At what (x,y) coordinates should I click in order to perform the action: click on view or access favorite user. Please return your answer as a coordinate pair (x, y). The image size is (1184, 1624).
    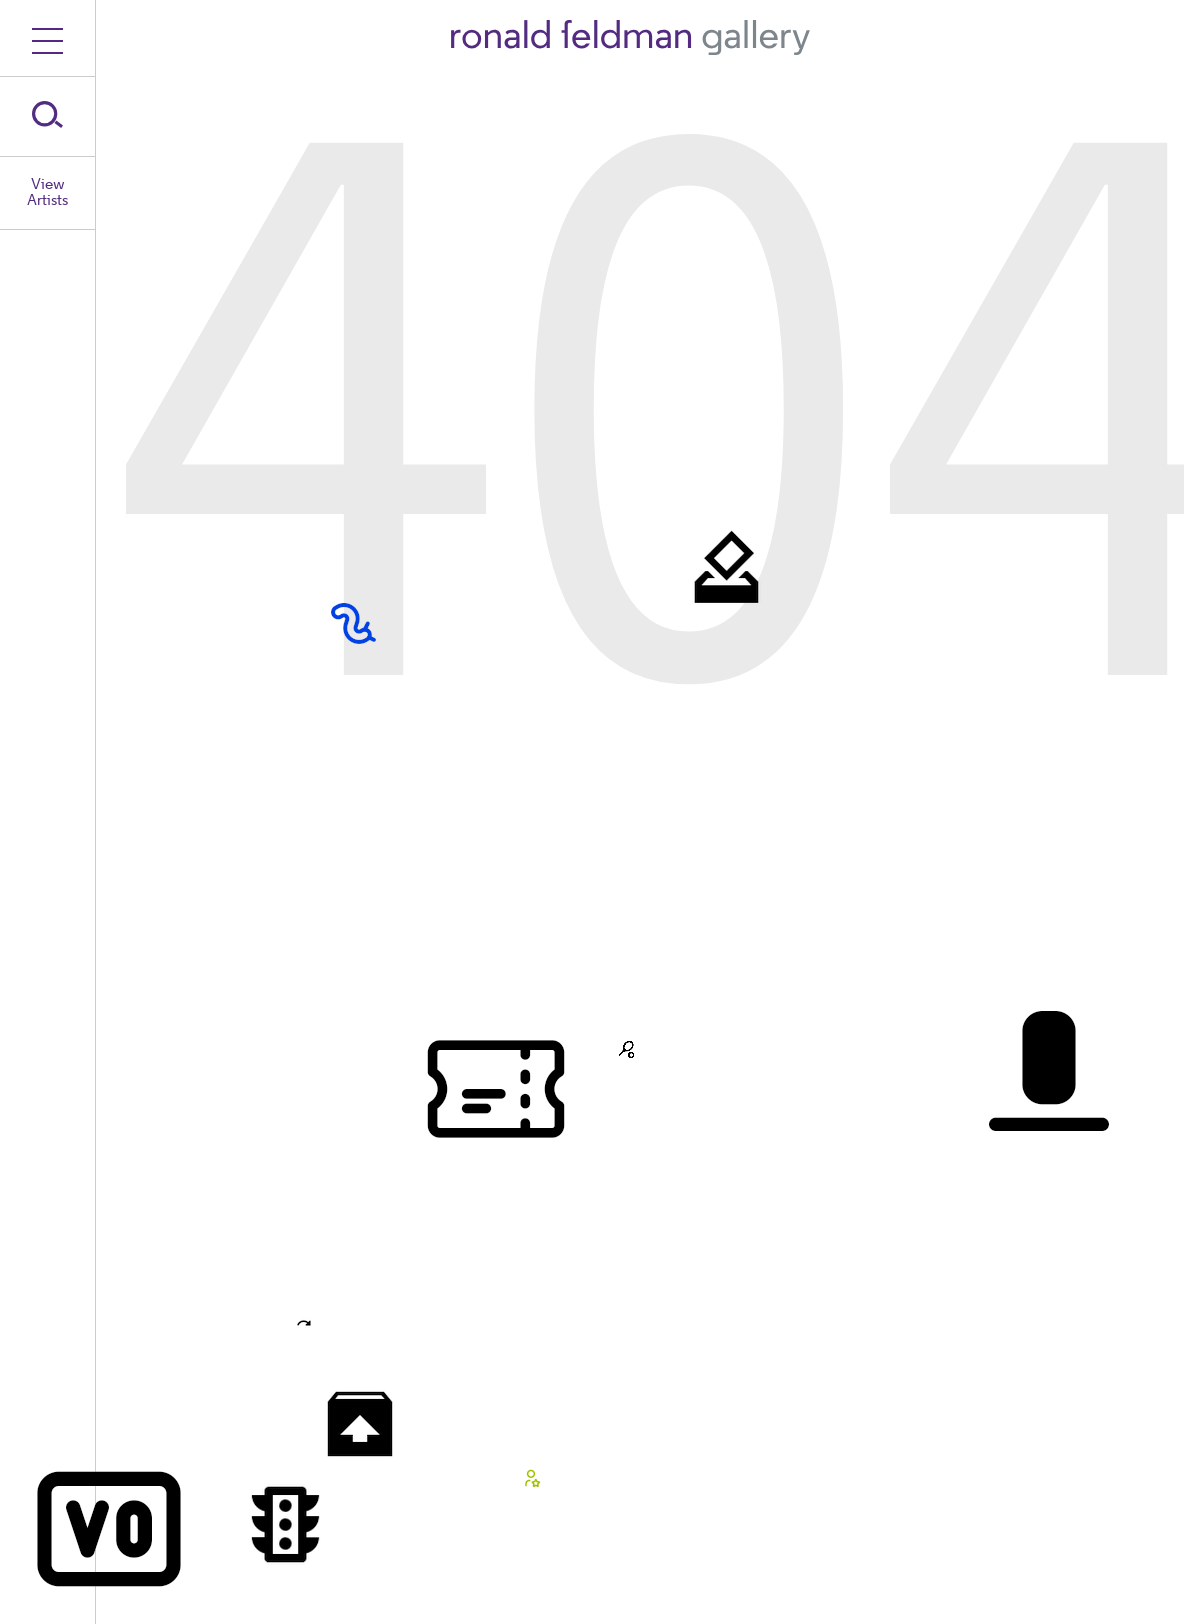
    Looking at the image, I should click on (531, 1478).